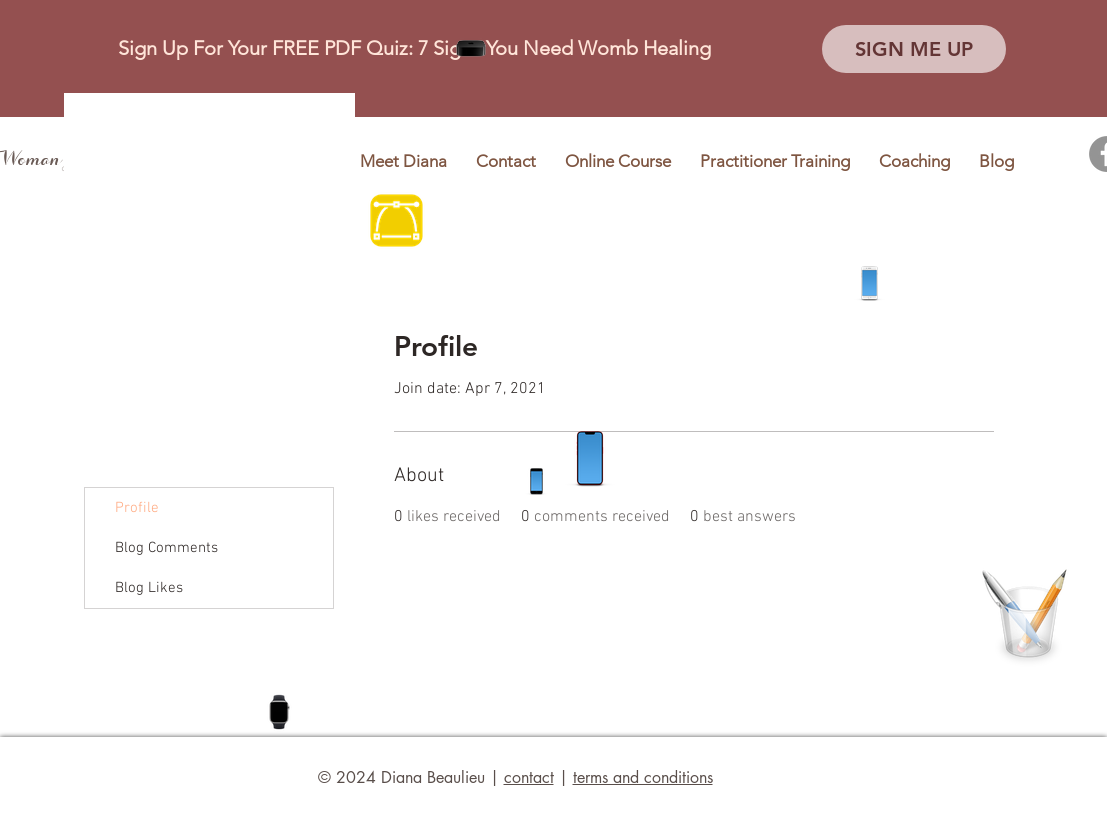 Image resolution: width=1107 pixels, height=814 pixels. Describe the element at coordinates (1026, 612) in the screenshot. I see `access office and productivity applications` at that location.